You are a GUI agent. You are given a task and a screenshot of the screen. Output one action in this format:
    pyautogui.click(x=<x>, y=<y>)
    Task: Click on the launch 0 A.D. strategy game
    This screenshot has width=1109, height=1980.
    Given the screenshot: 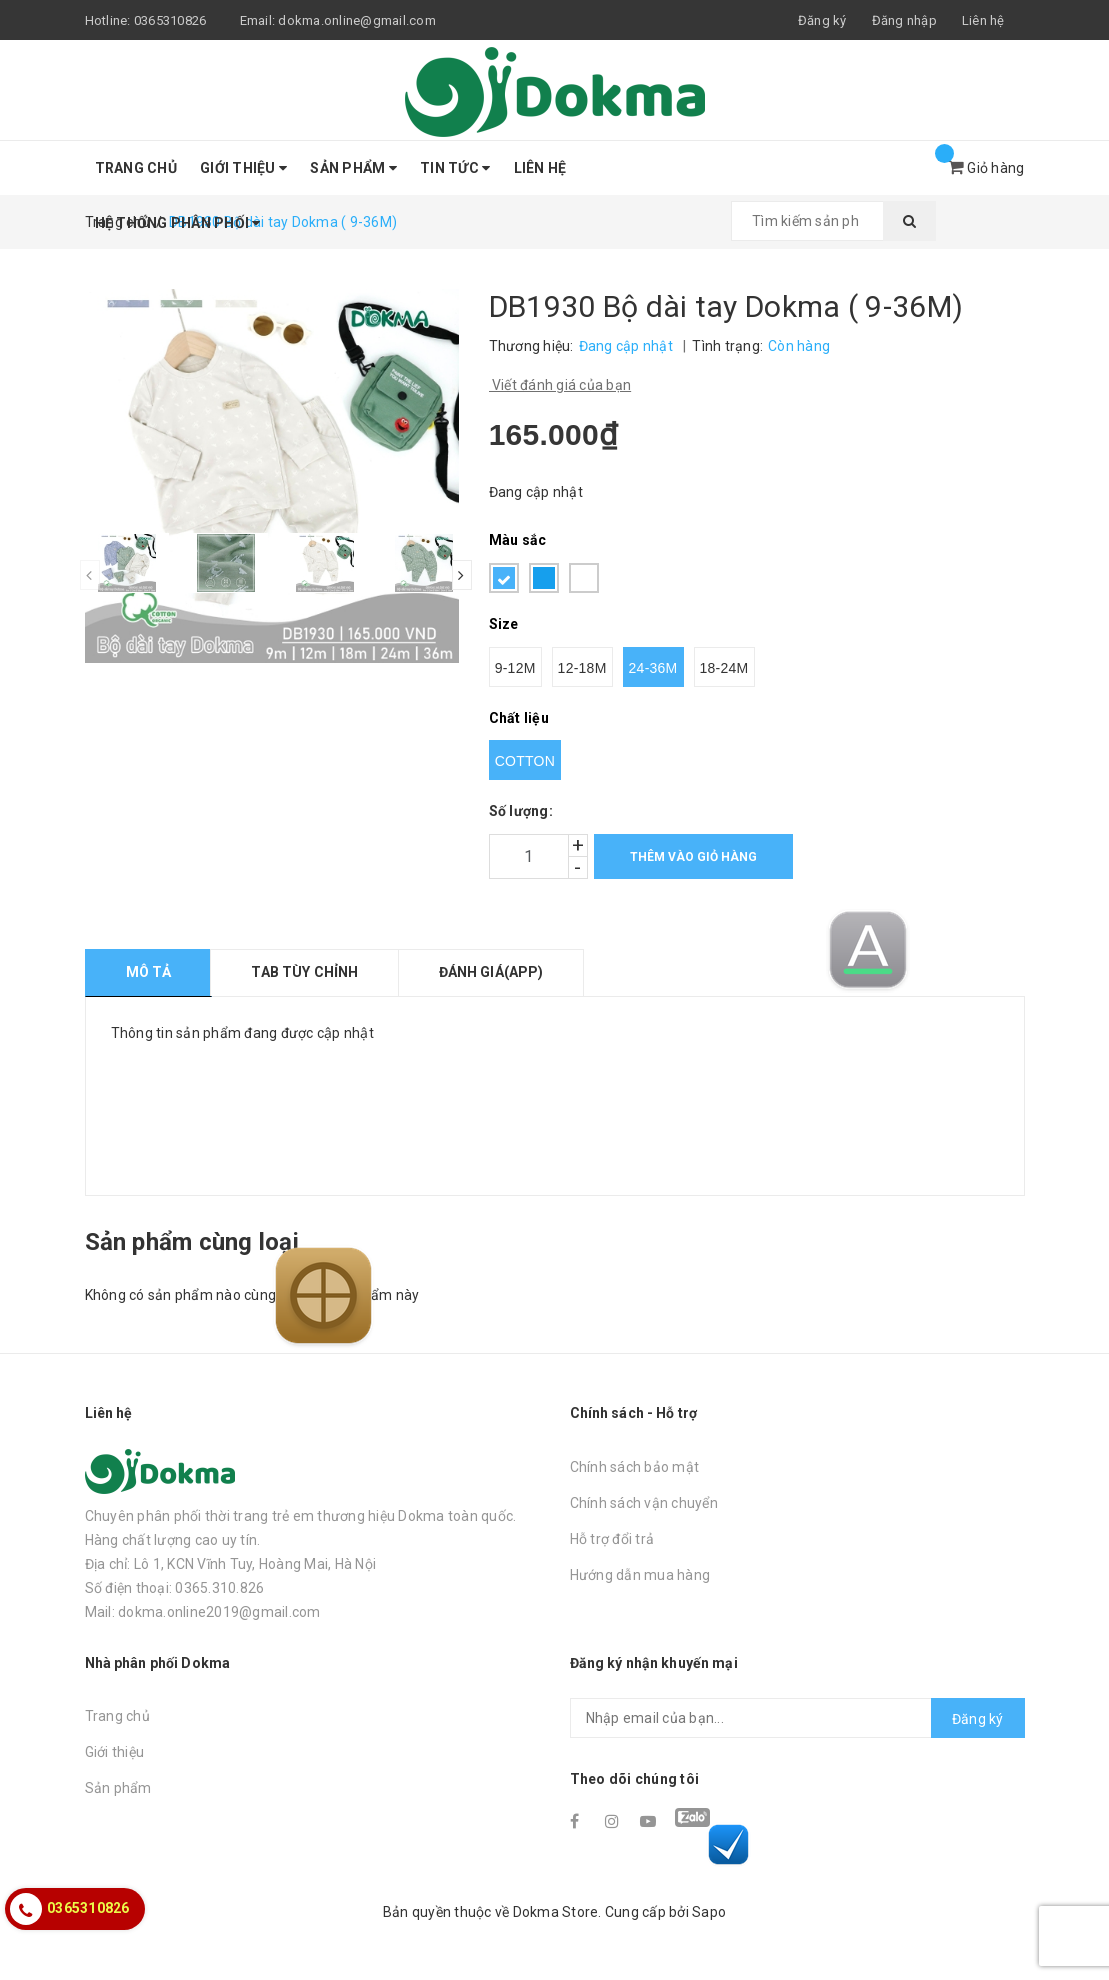 What is the action you would take?
    pyautogui.click(x=323, y=1295)
    